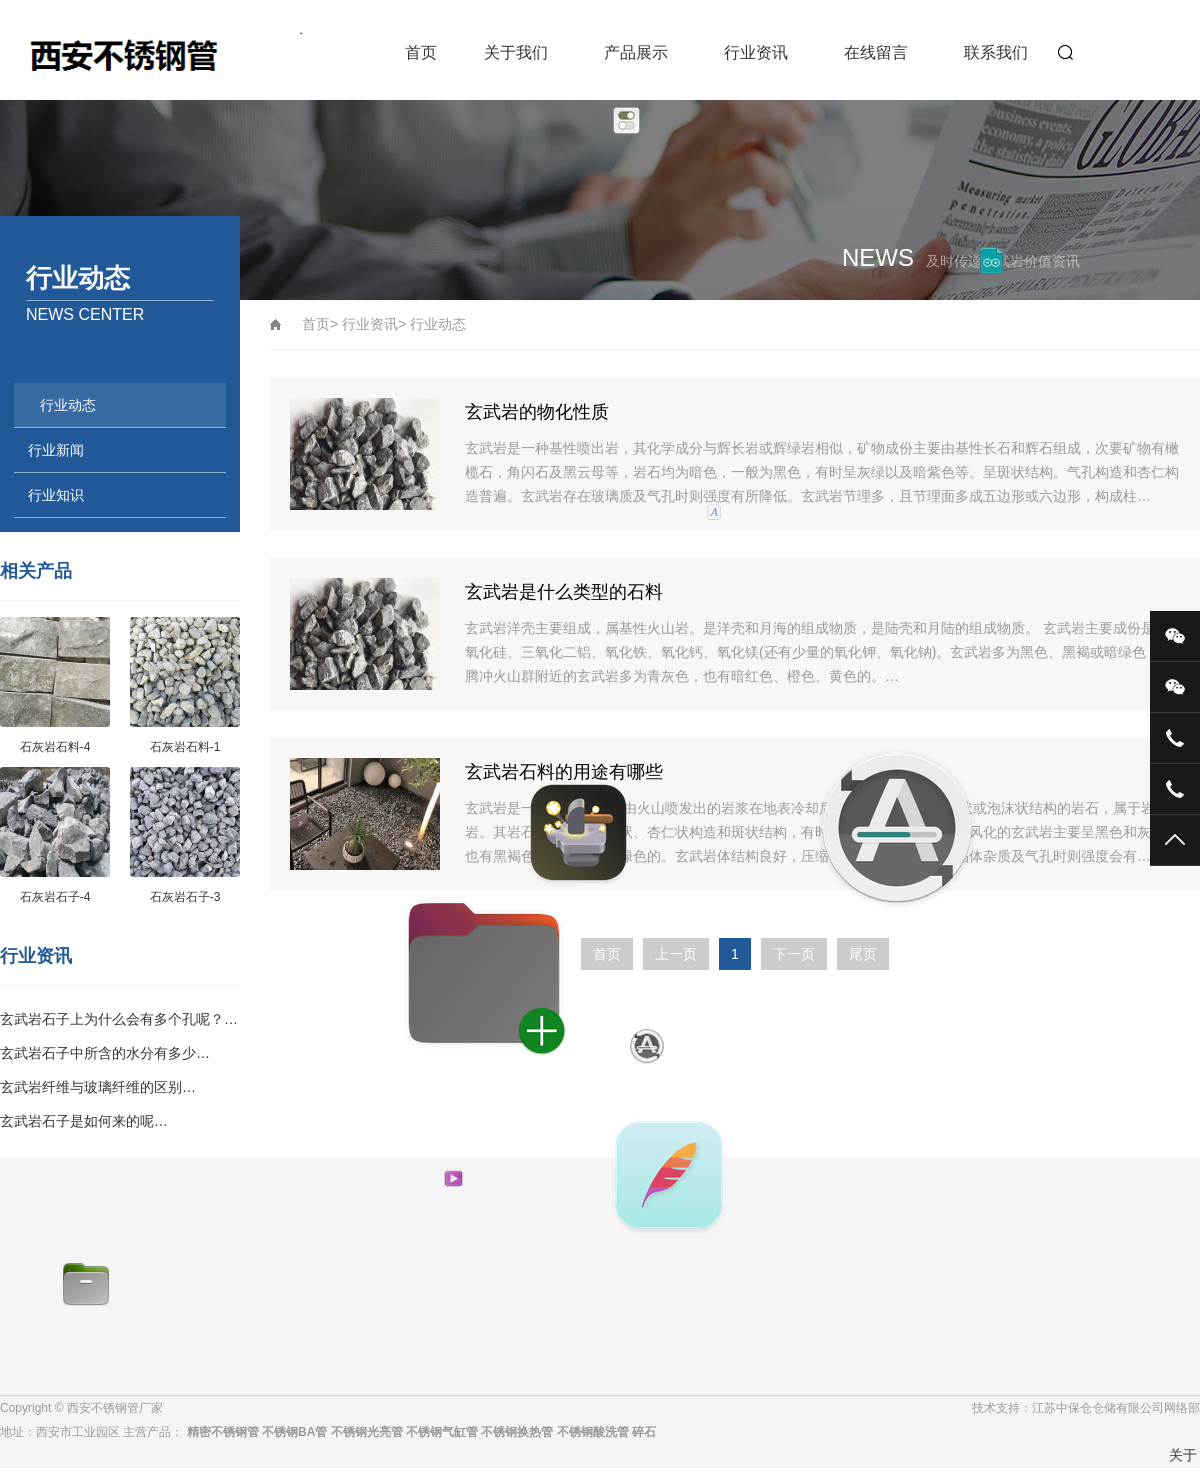 This screenshot has height=1475, width=1200. What do you see at coordinates (669, 1175) in the screenshot?
I see `launch apache jmeter application` at bounding box center [669, 1175].